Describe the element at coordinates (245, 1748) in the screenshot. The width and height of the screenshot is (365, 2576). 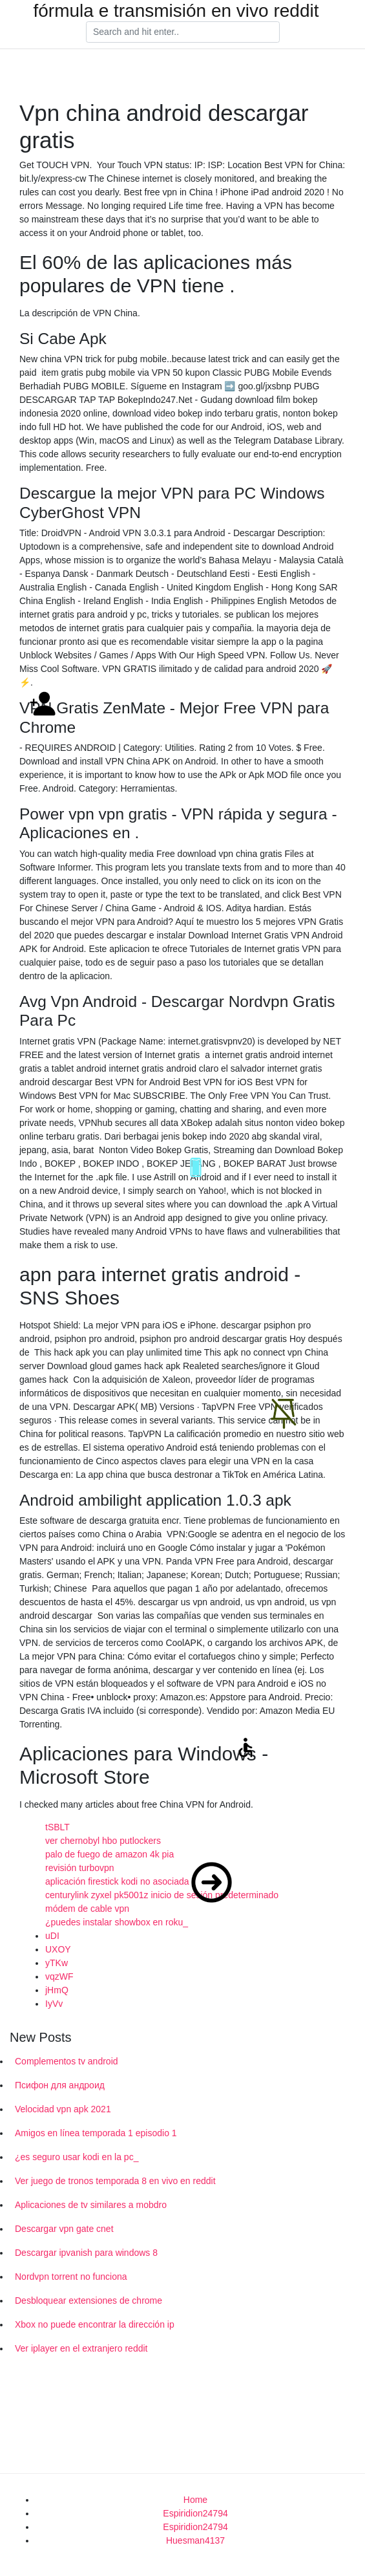
I see `indicates wheelchair accessibility` at that location.